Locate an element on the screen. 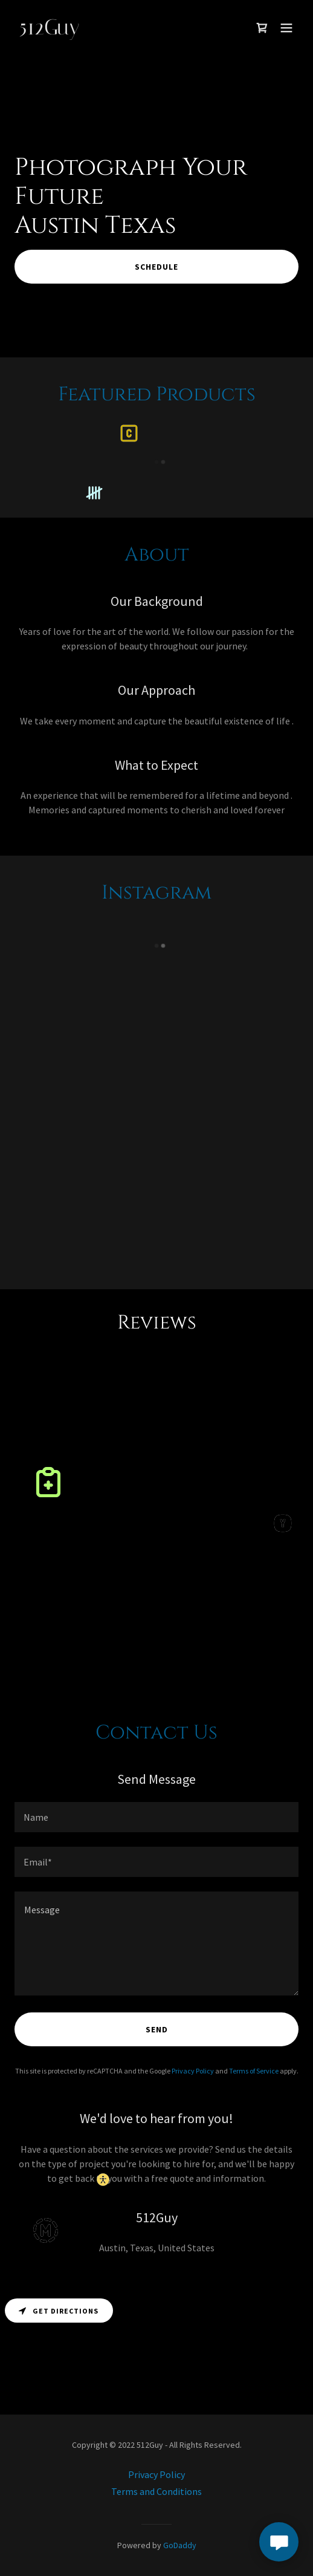 This screenshot has width=313, height=2576. indicates a pending or in-progress medium priority status is located at coordinates (45, 2230).